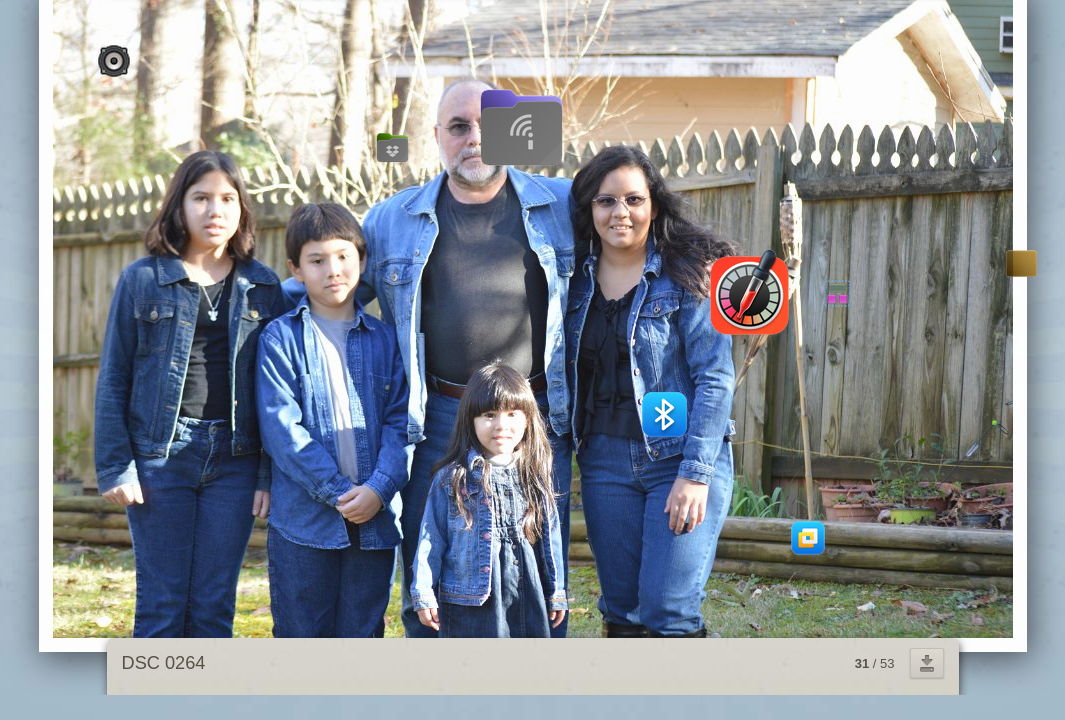 Image resolution: width=1065 pixels, height=720 pixels. I want to click on open text-to-speech settings, so click(967, 386).